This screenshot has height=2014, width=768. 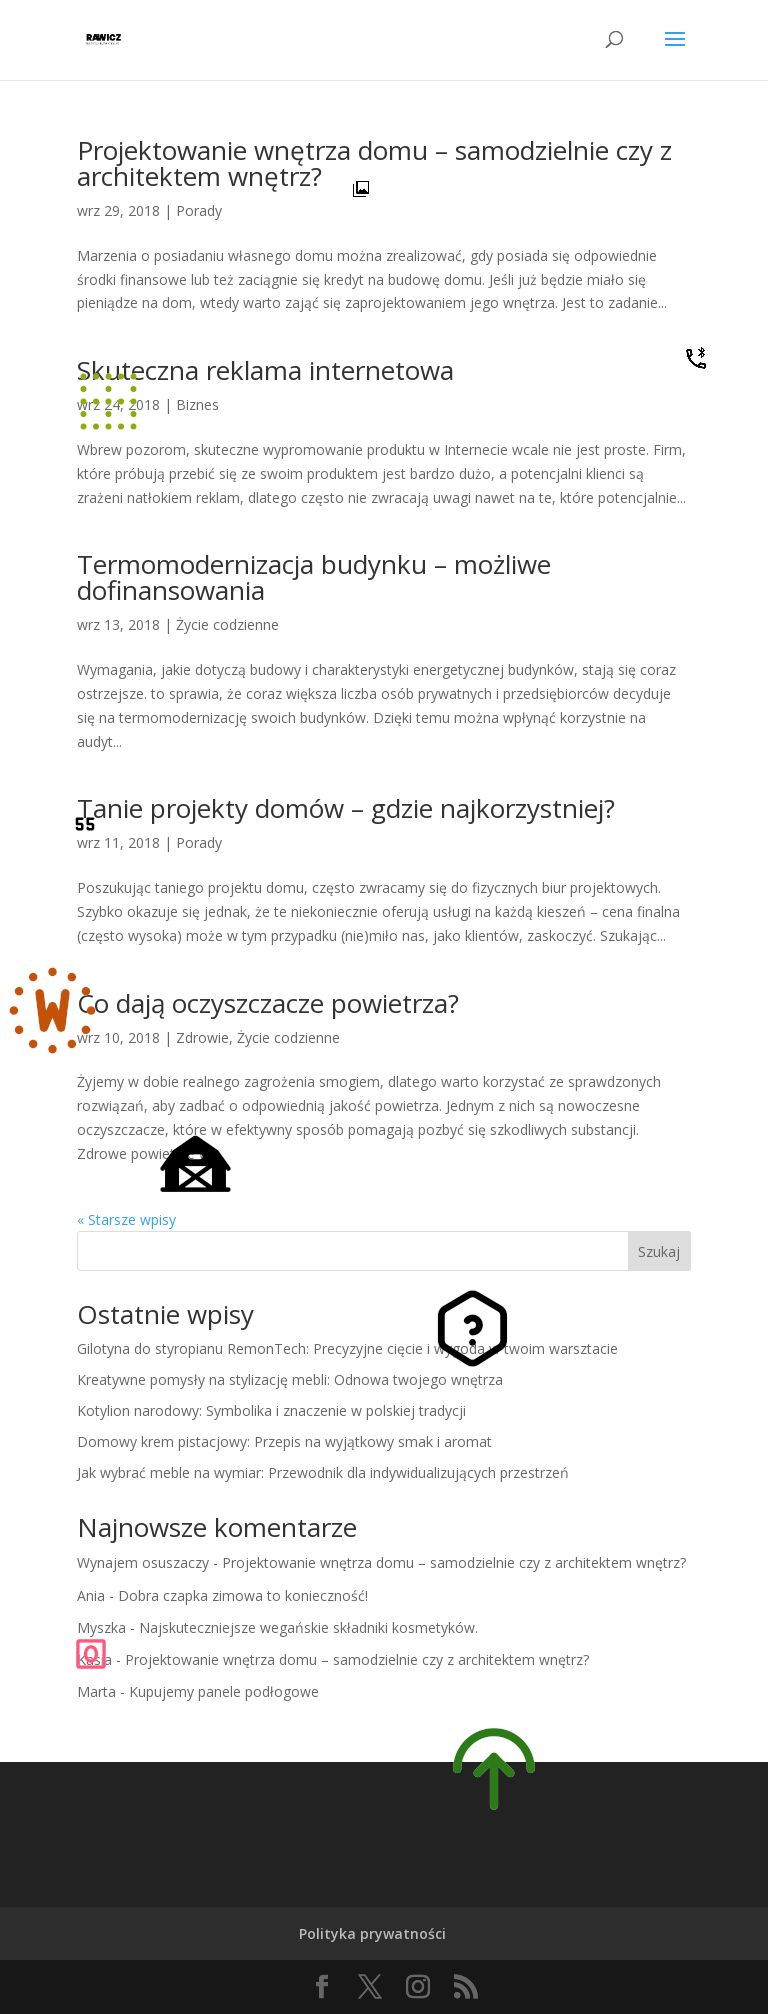 What do you see at coordinates (696, 359) in the screenshot?
I see `indicates an active call using bluetooth speaker` at bounding box center [696, 359].